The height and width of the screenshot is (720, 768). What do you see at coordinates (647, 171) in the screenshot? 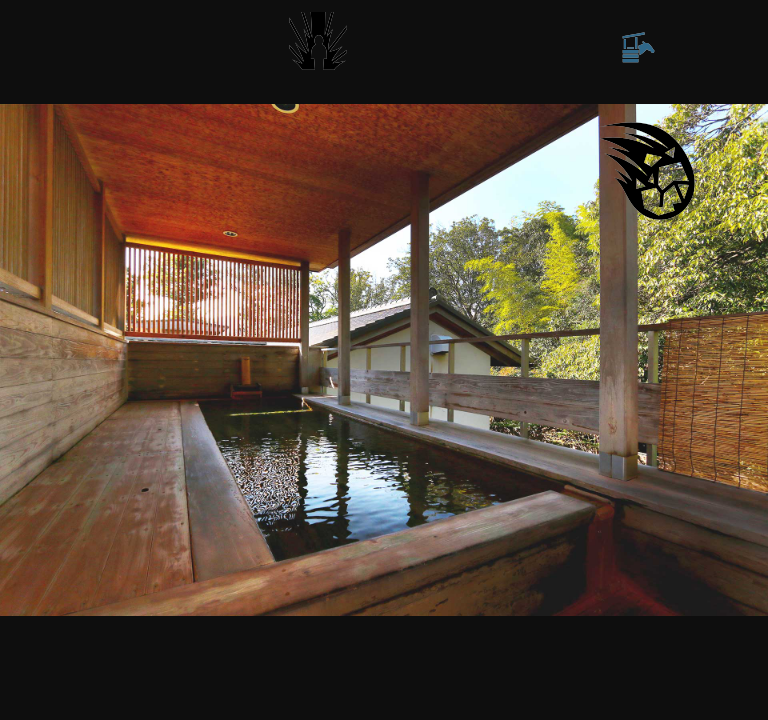
I see `throw charcoal or debris item` at bounding box center [647, 171].